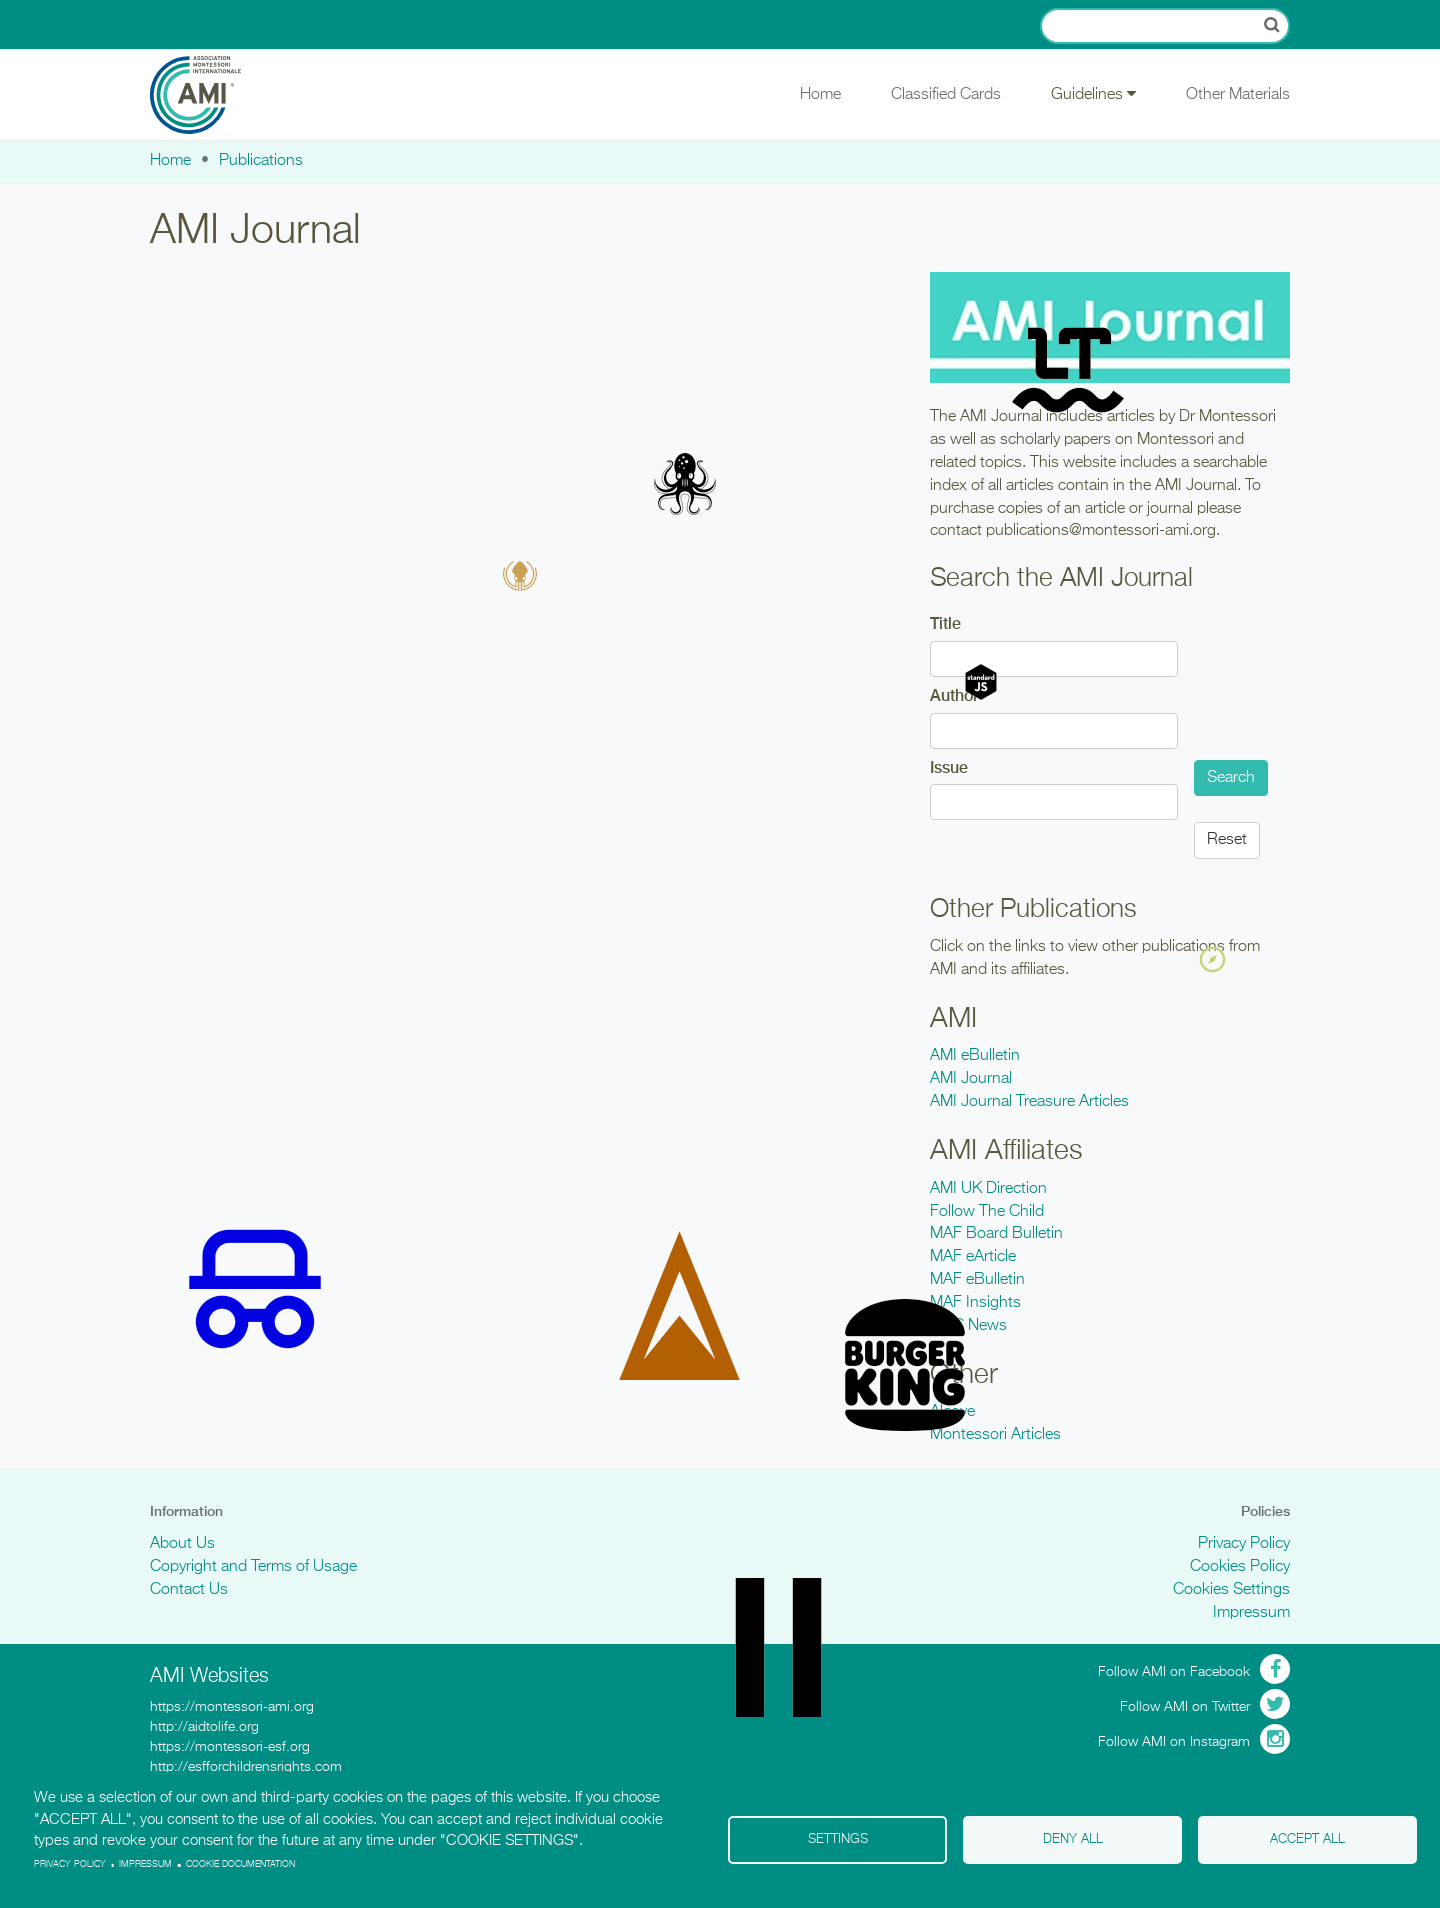 Image resolution: width=1440 pixels, height=1908 pixels. Describe the element at coordinates (981, 682) in the screenshot. I see `standardjs javascript linting tool logo` at that location.